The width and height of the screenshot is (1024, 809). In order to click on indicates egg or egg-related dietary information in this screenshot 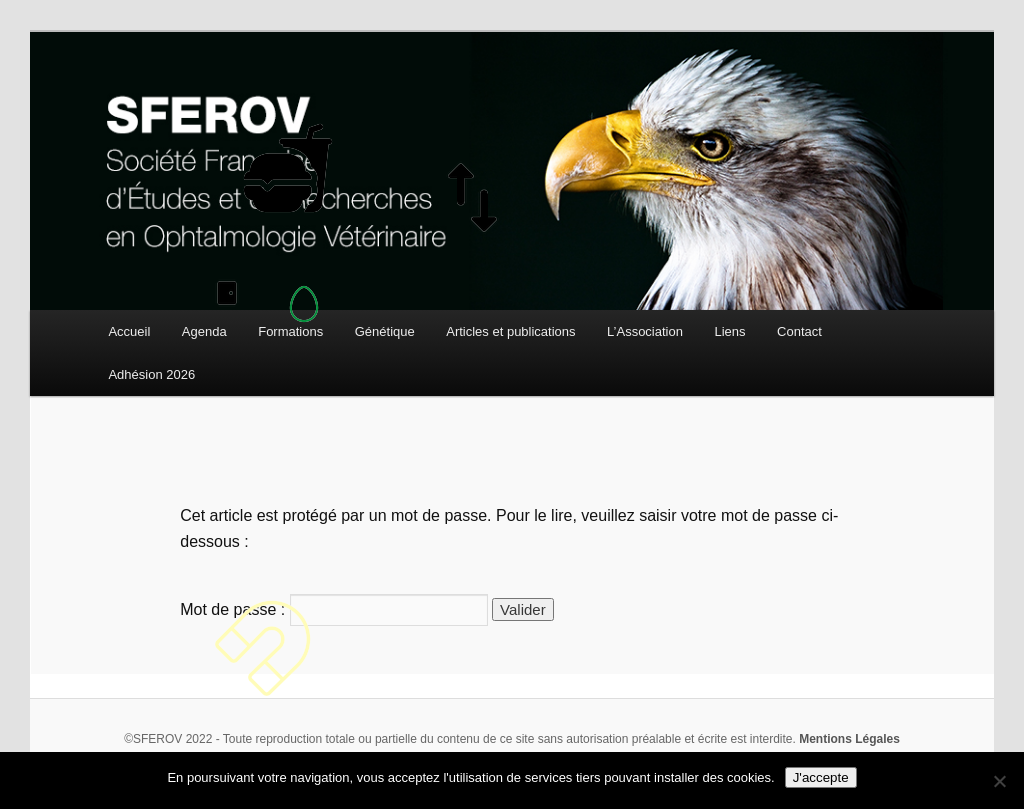, I will do `click(304, 304)`.